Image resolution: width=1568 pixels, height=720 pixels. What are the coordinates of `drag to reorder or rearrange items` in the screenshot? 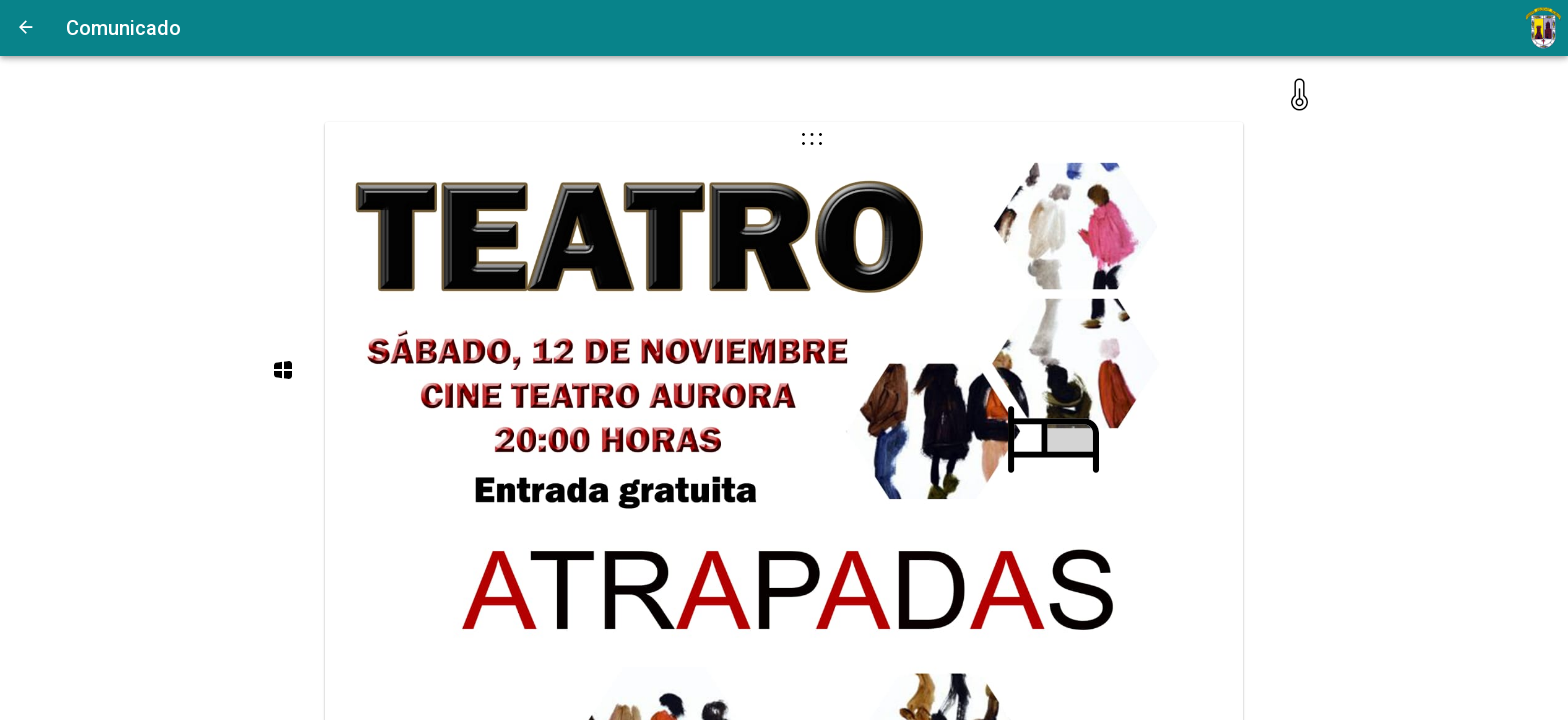 It's located at (812, 139).